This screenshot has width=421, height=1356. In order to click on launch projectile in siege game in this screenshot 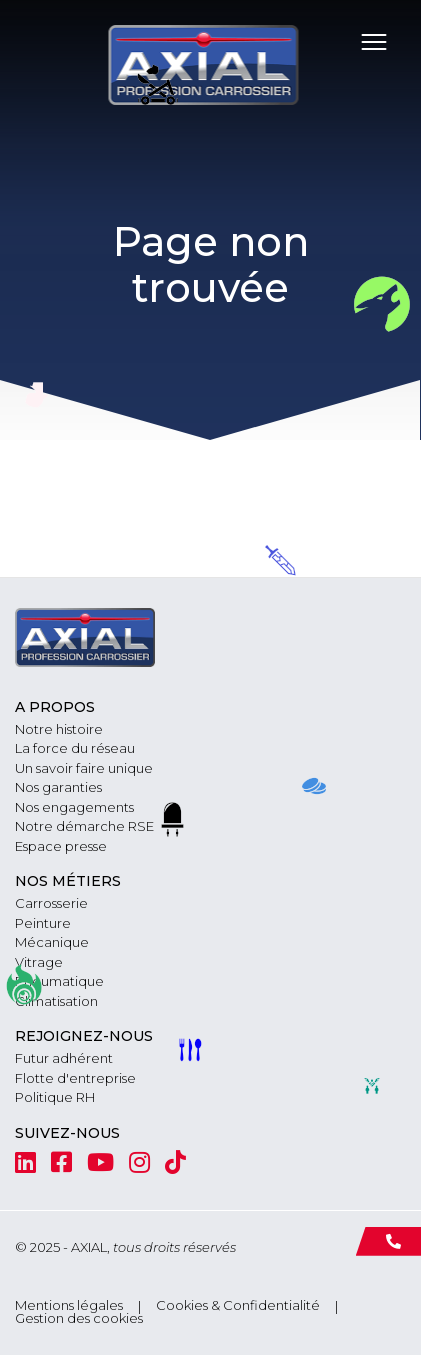, I will do `click(158, 84)`.